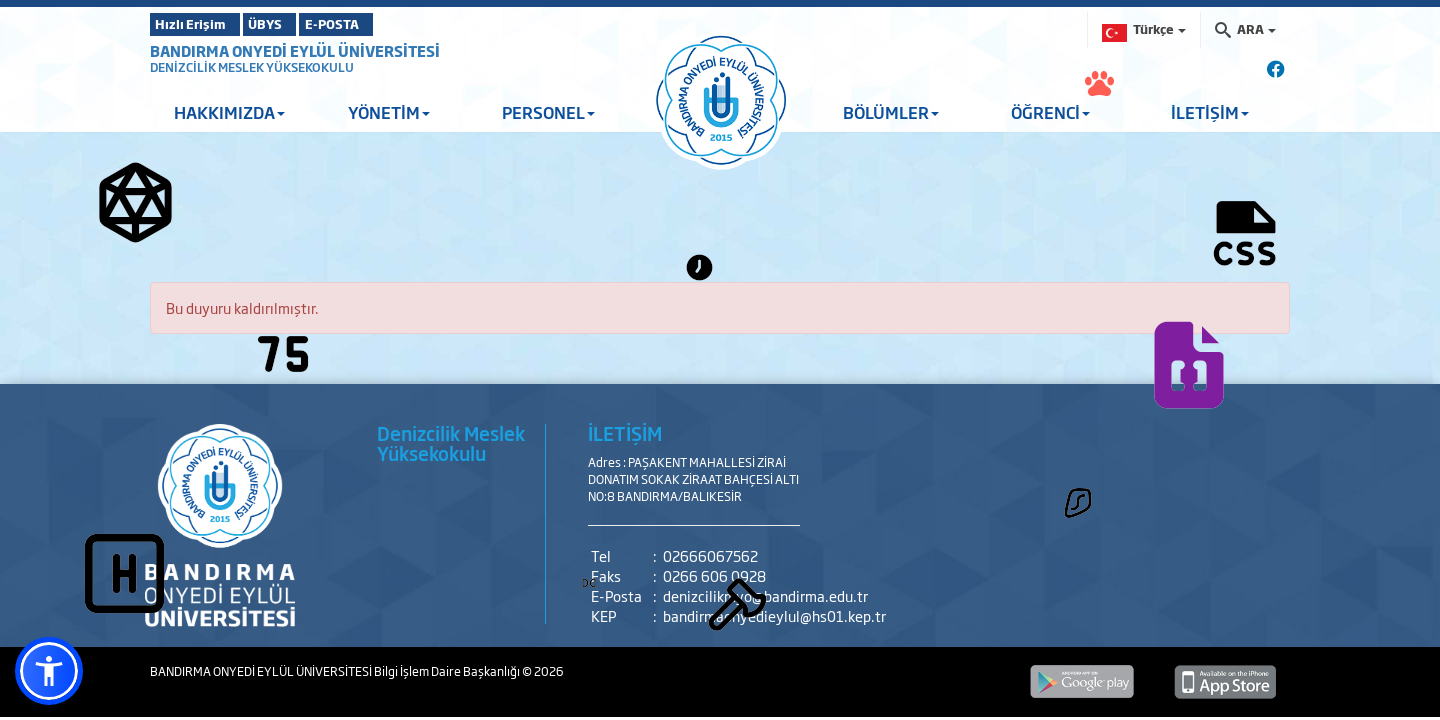 This screenshot has height=720, width=1440. I want to click on indicates dolby digital audio support, so click(589, 583).